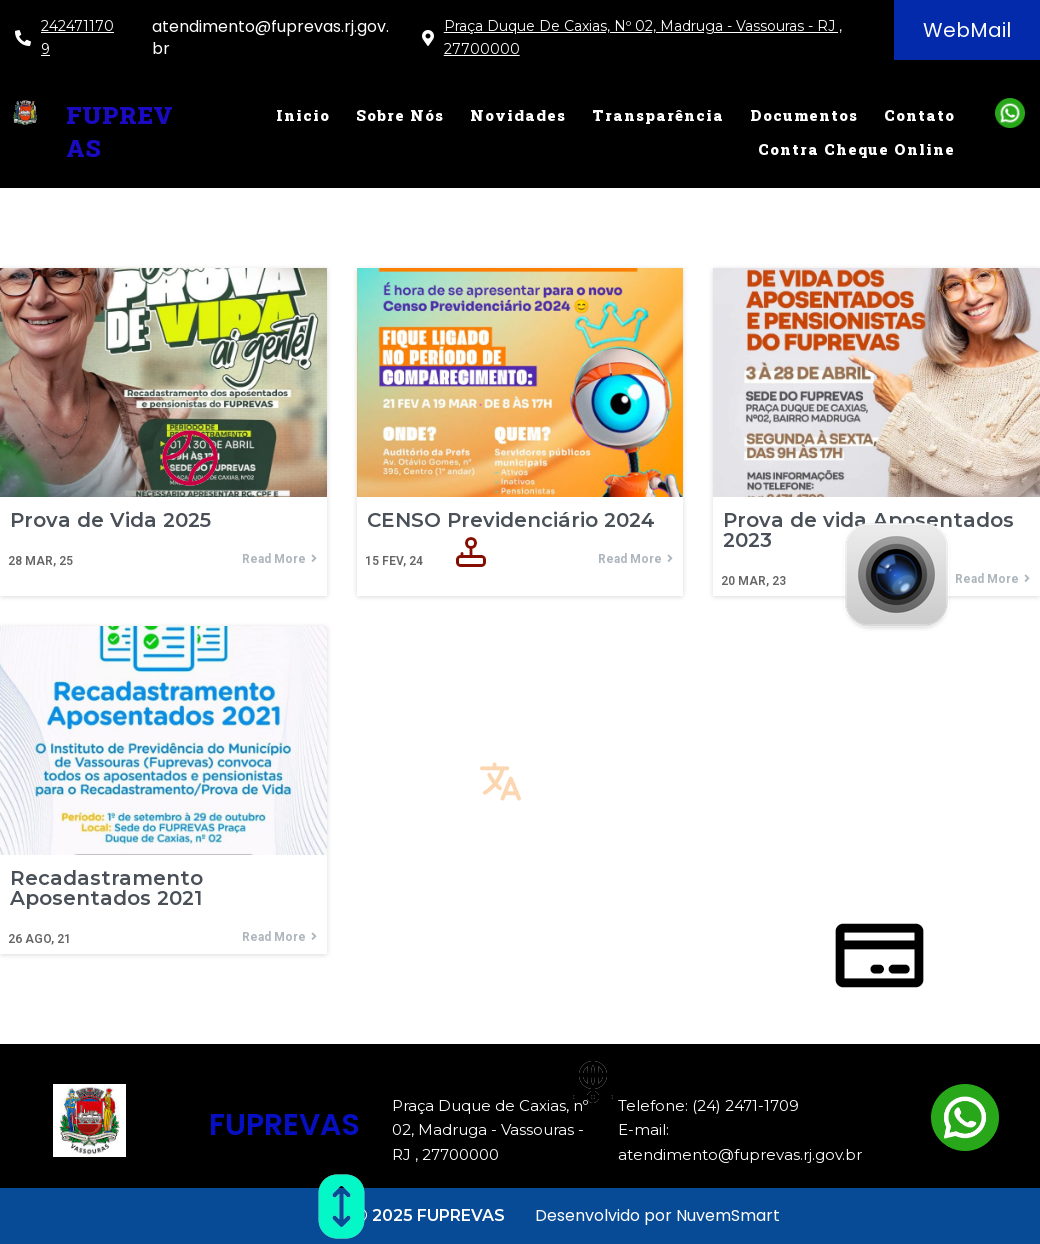  Describe the element at coordinates (879, 955) in the screenshot. I see `manage payment methods` at that location.